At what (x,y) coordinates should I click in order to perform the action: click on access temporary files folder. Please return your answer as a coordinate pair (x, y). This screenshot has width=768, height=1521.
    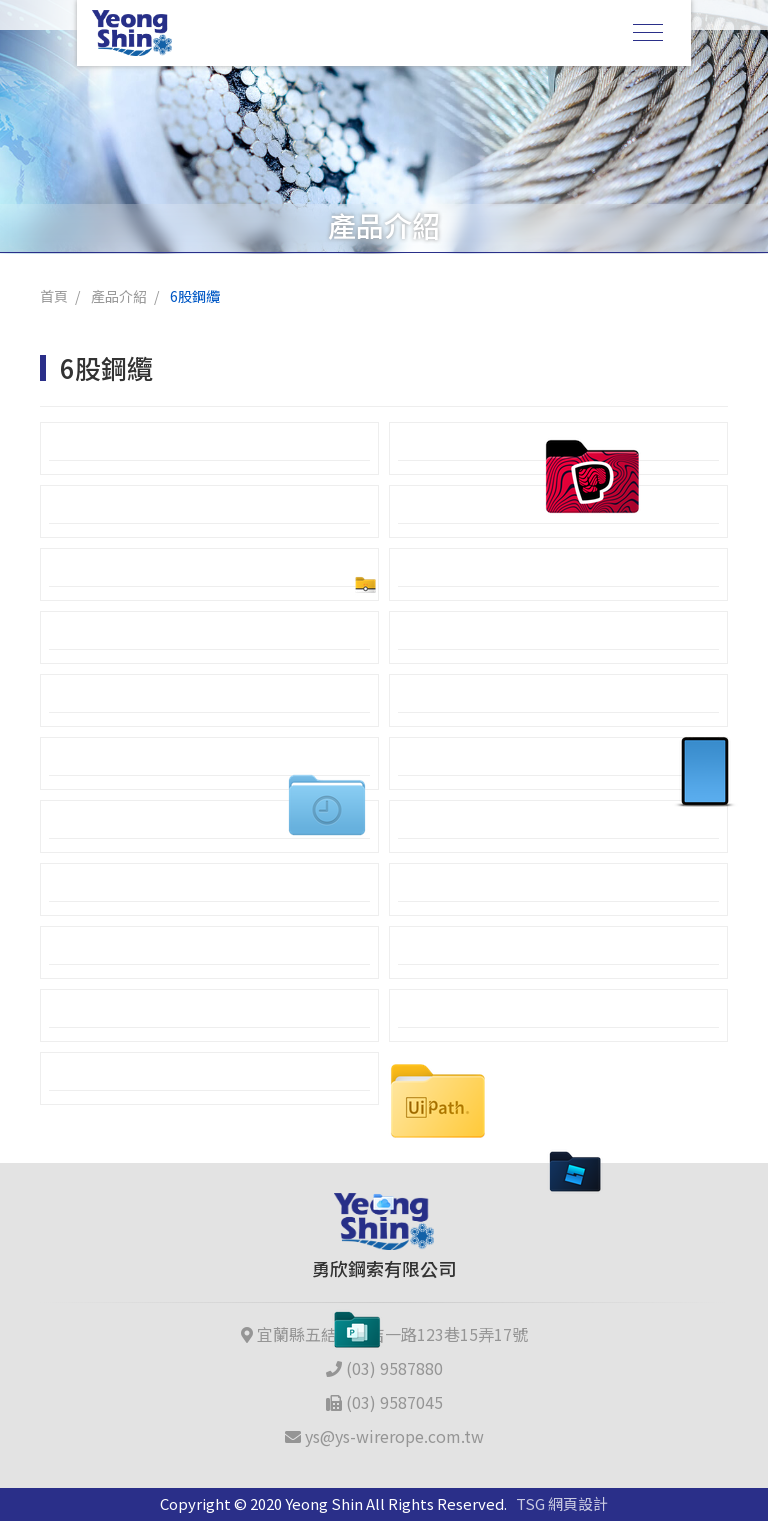
    Looking at the image, I should click on (327, 805).